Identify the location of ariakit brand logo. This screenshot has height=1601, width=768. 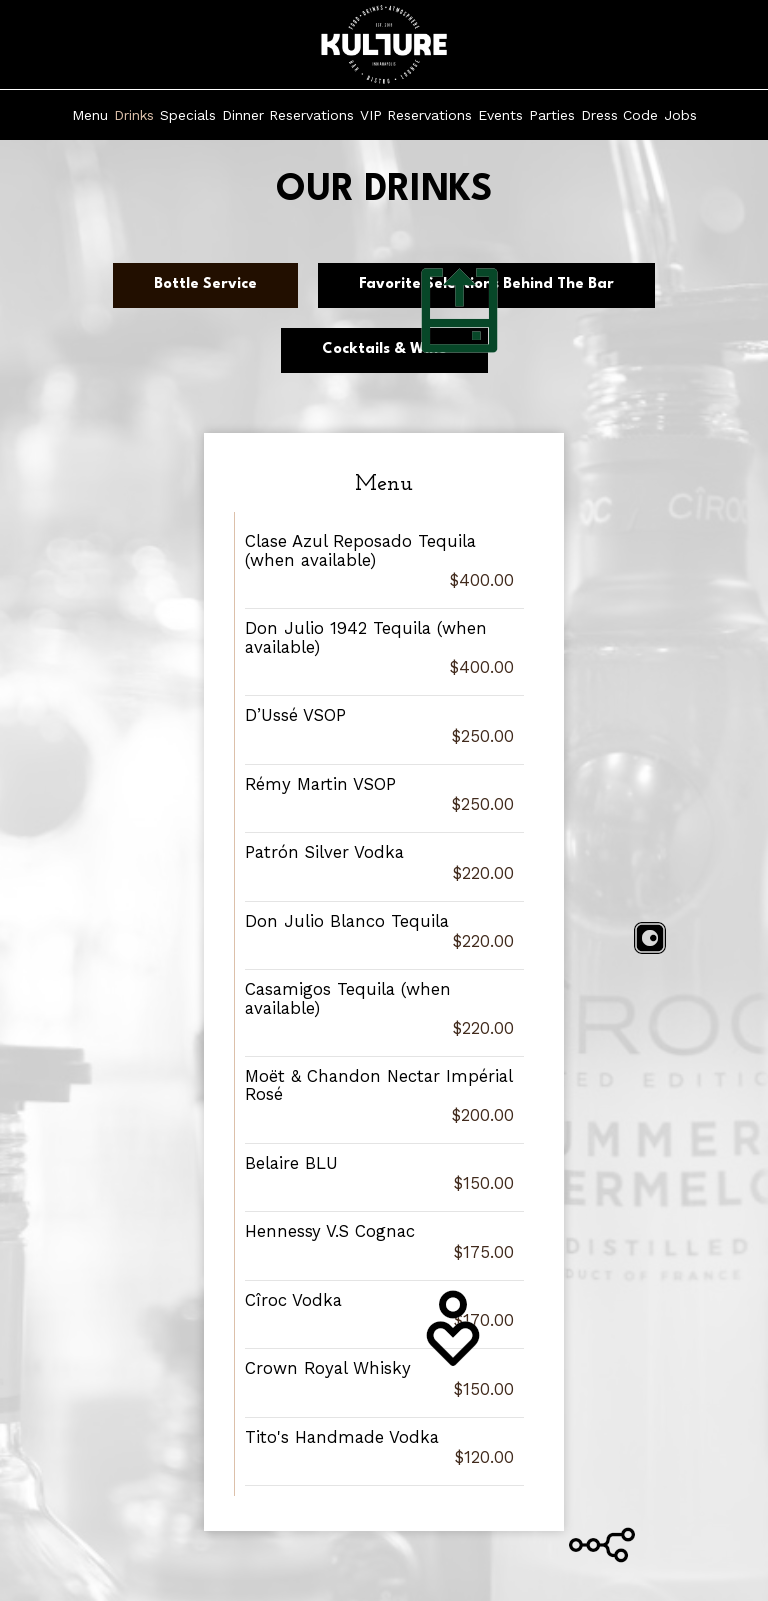
(650, 938).